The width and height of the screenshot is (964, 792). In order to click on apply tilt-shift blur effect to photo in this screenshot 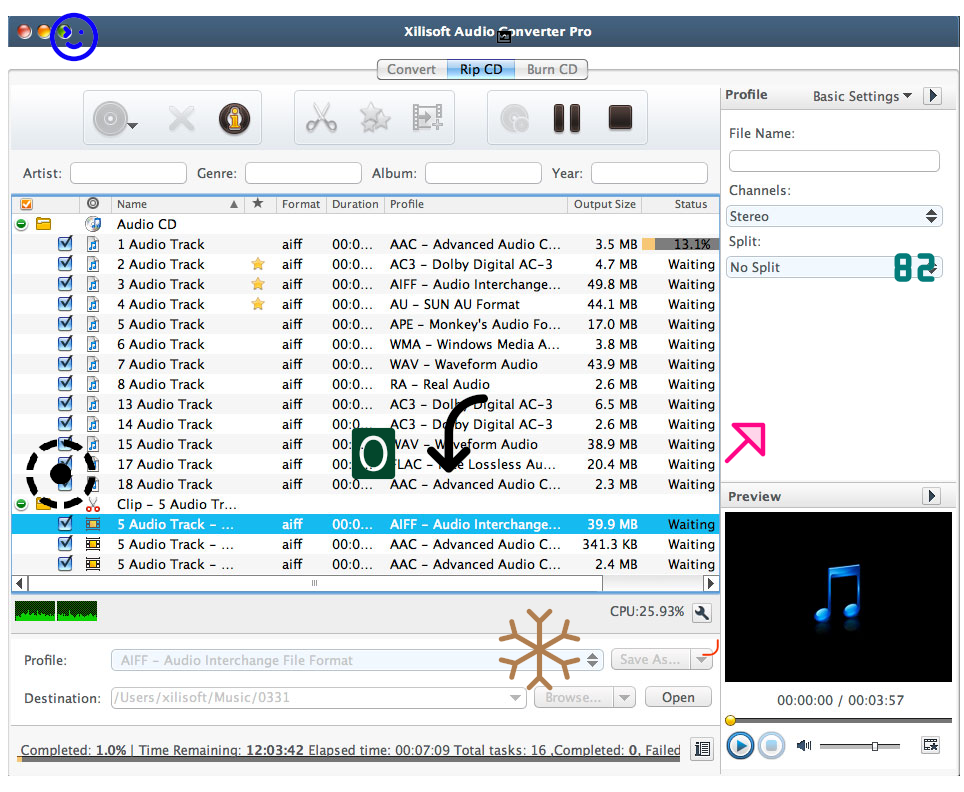, I will do `click(61, 474)`.